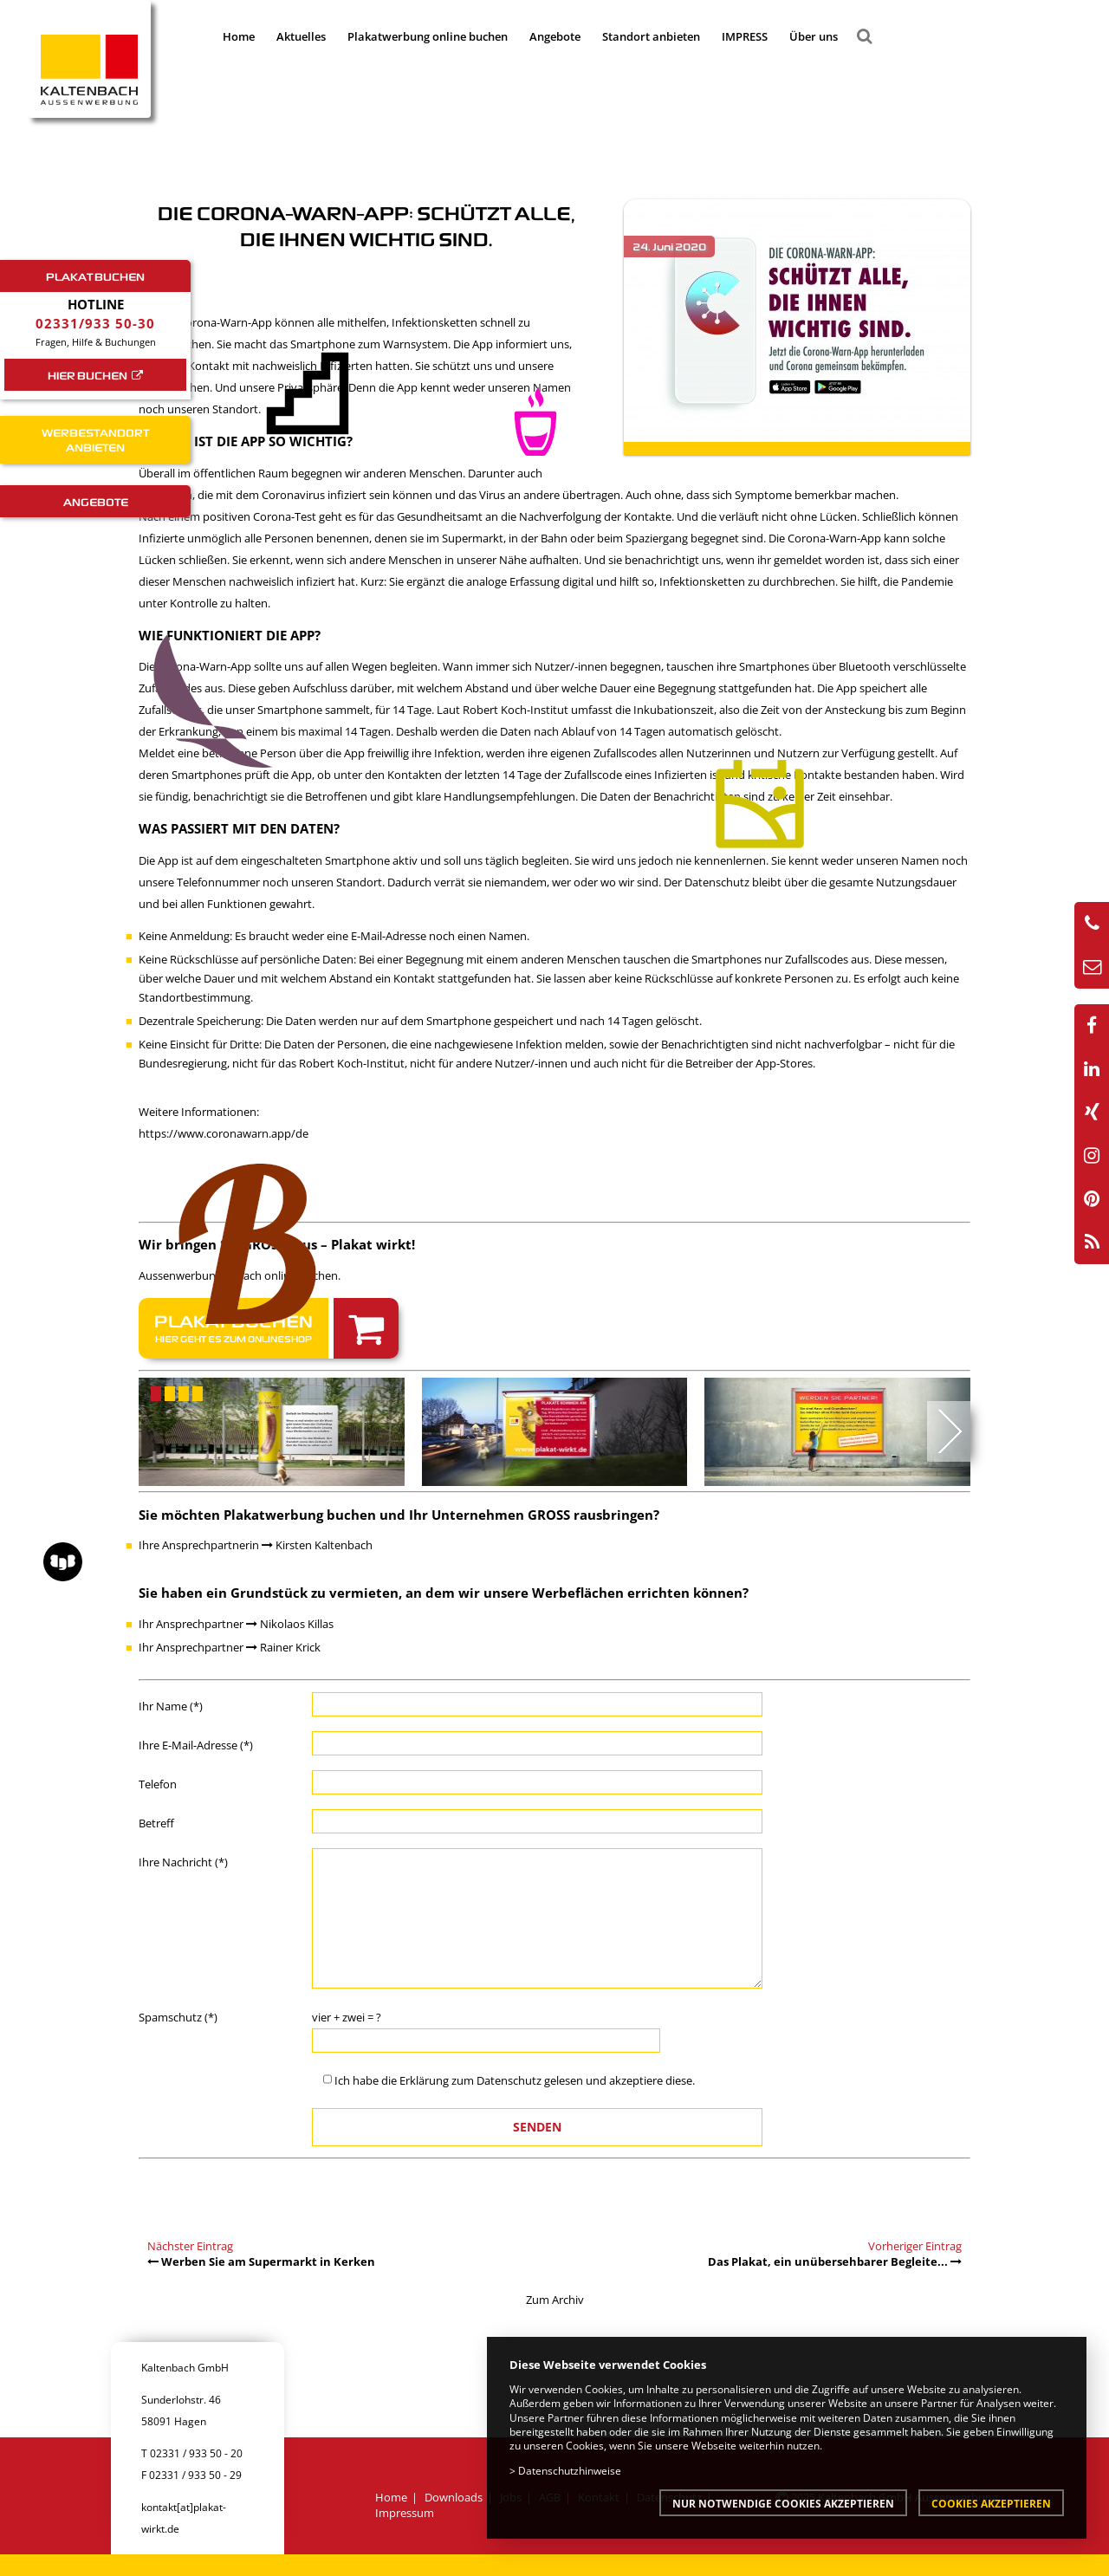  What do you see at coordinates (308, 393) in the screenshot?
I see `indicates stairs or stairway access` at bounding box center [308, 393].